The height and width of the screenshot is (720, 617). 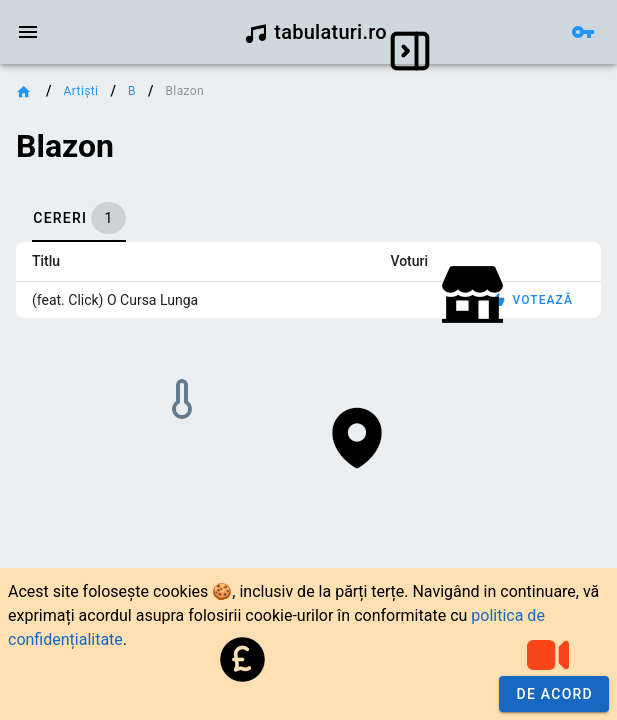 I want to click on view current temperature, so click(x=182, y=399).